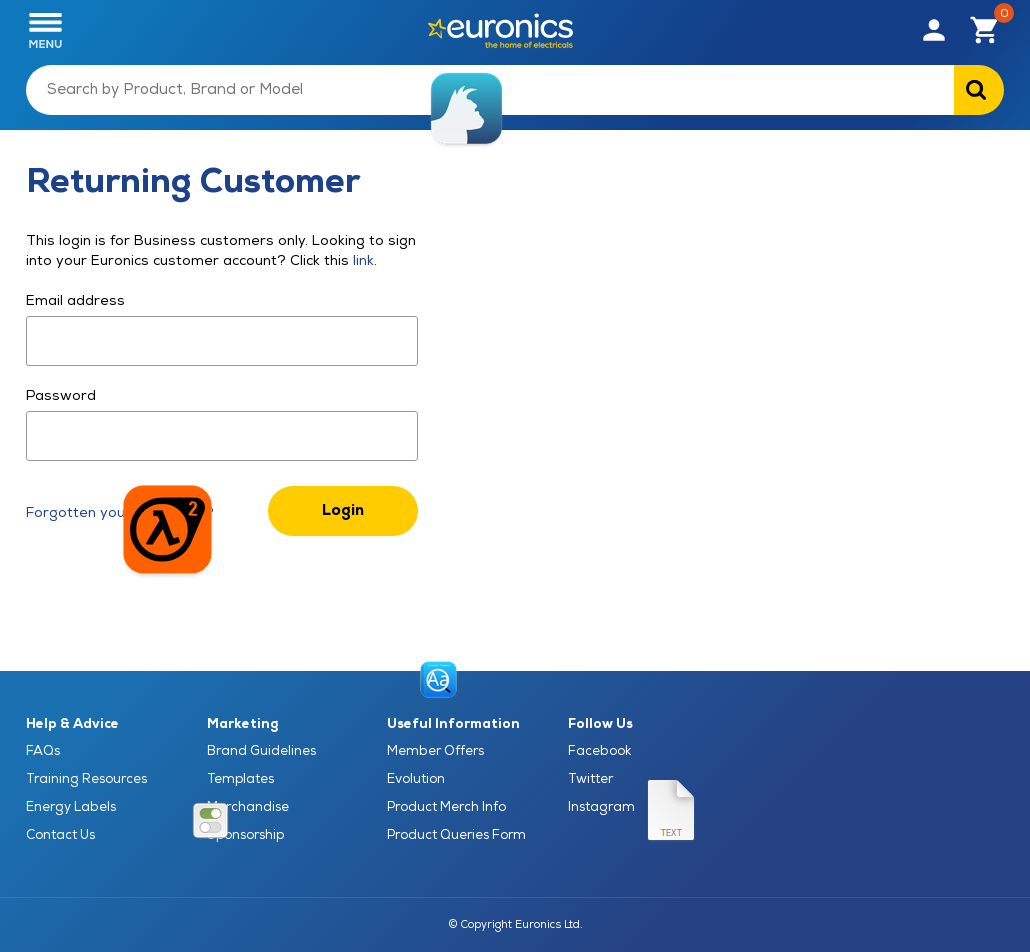 This screenshot has width=1030, height=952. I want to click on open eudic dictionary app, so click(438, 679).